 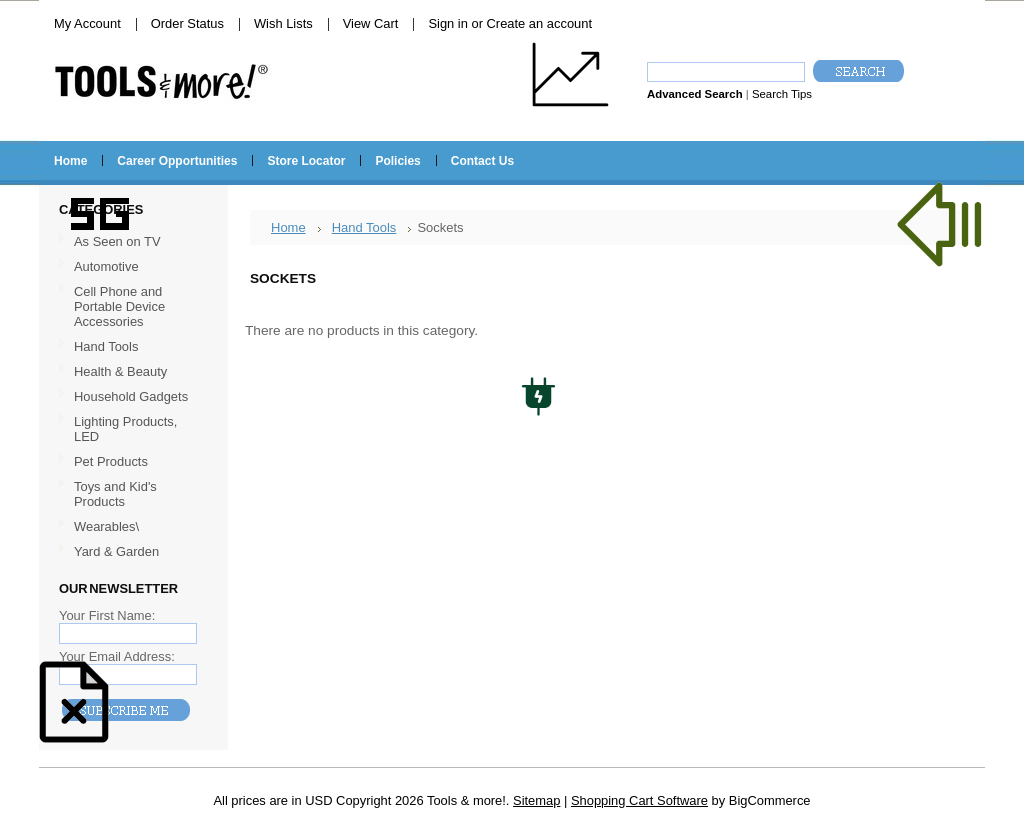 What do you see at coordinates (538, 396) in the screenshot?
I see `device is currently charging` at bounding box center [538, 396].